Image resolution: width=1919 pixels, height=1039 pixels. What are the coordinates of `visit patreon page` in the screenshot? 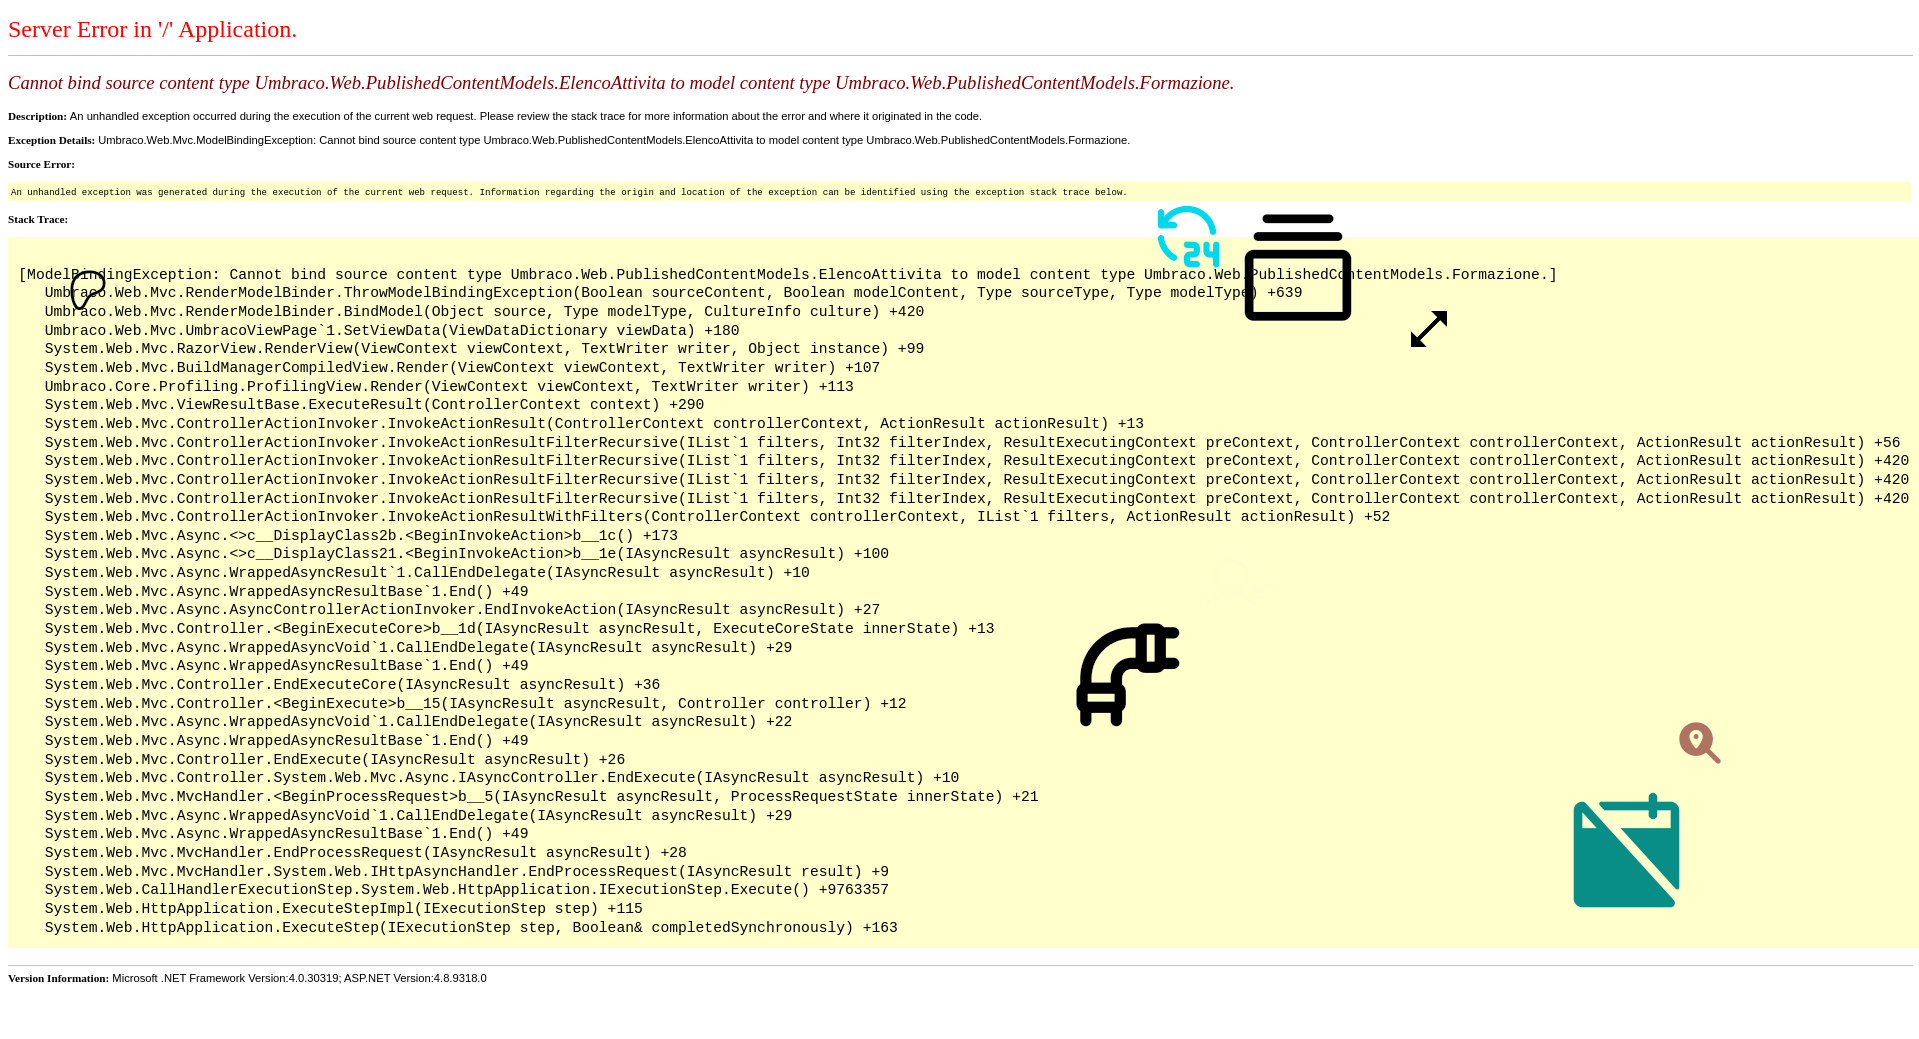 It's located at (86, 289).